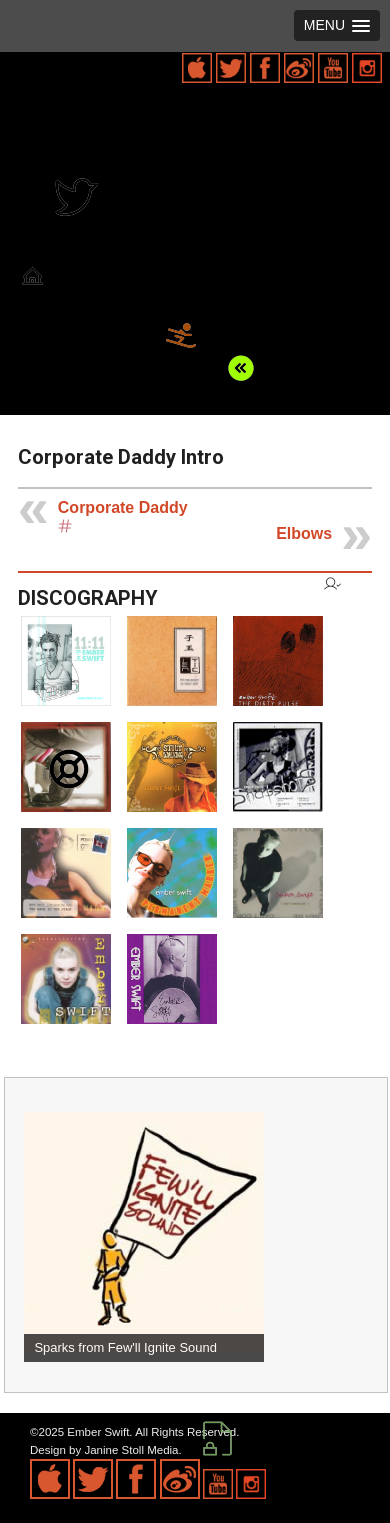 The image size is (390, 1523). I want to click on access a text channel in discord, so click(65, 526).